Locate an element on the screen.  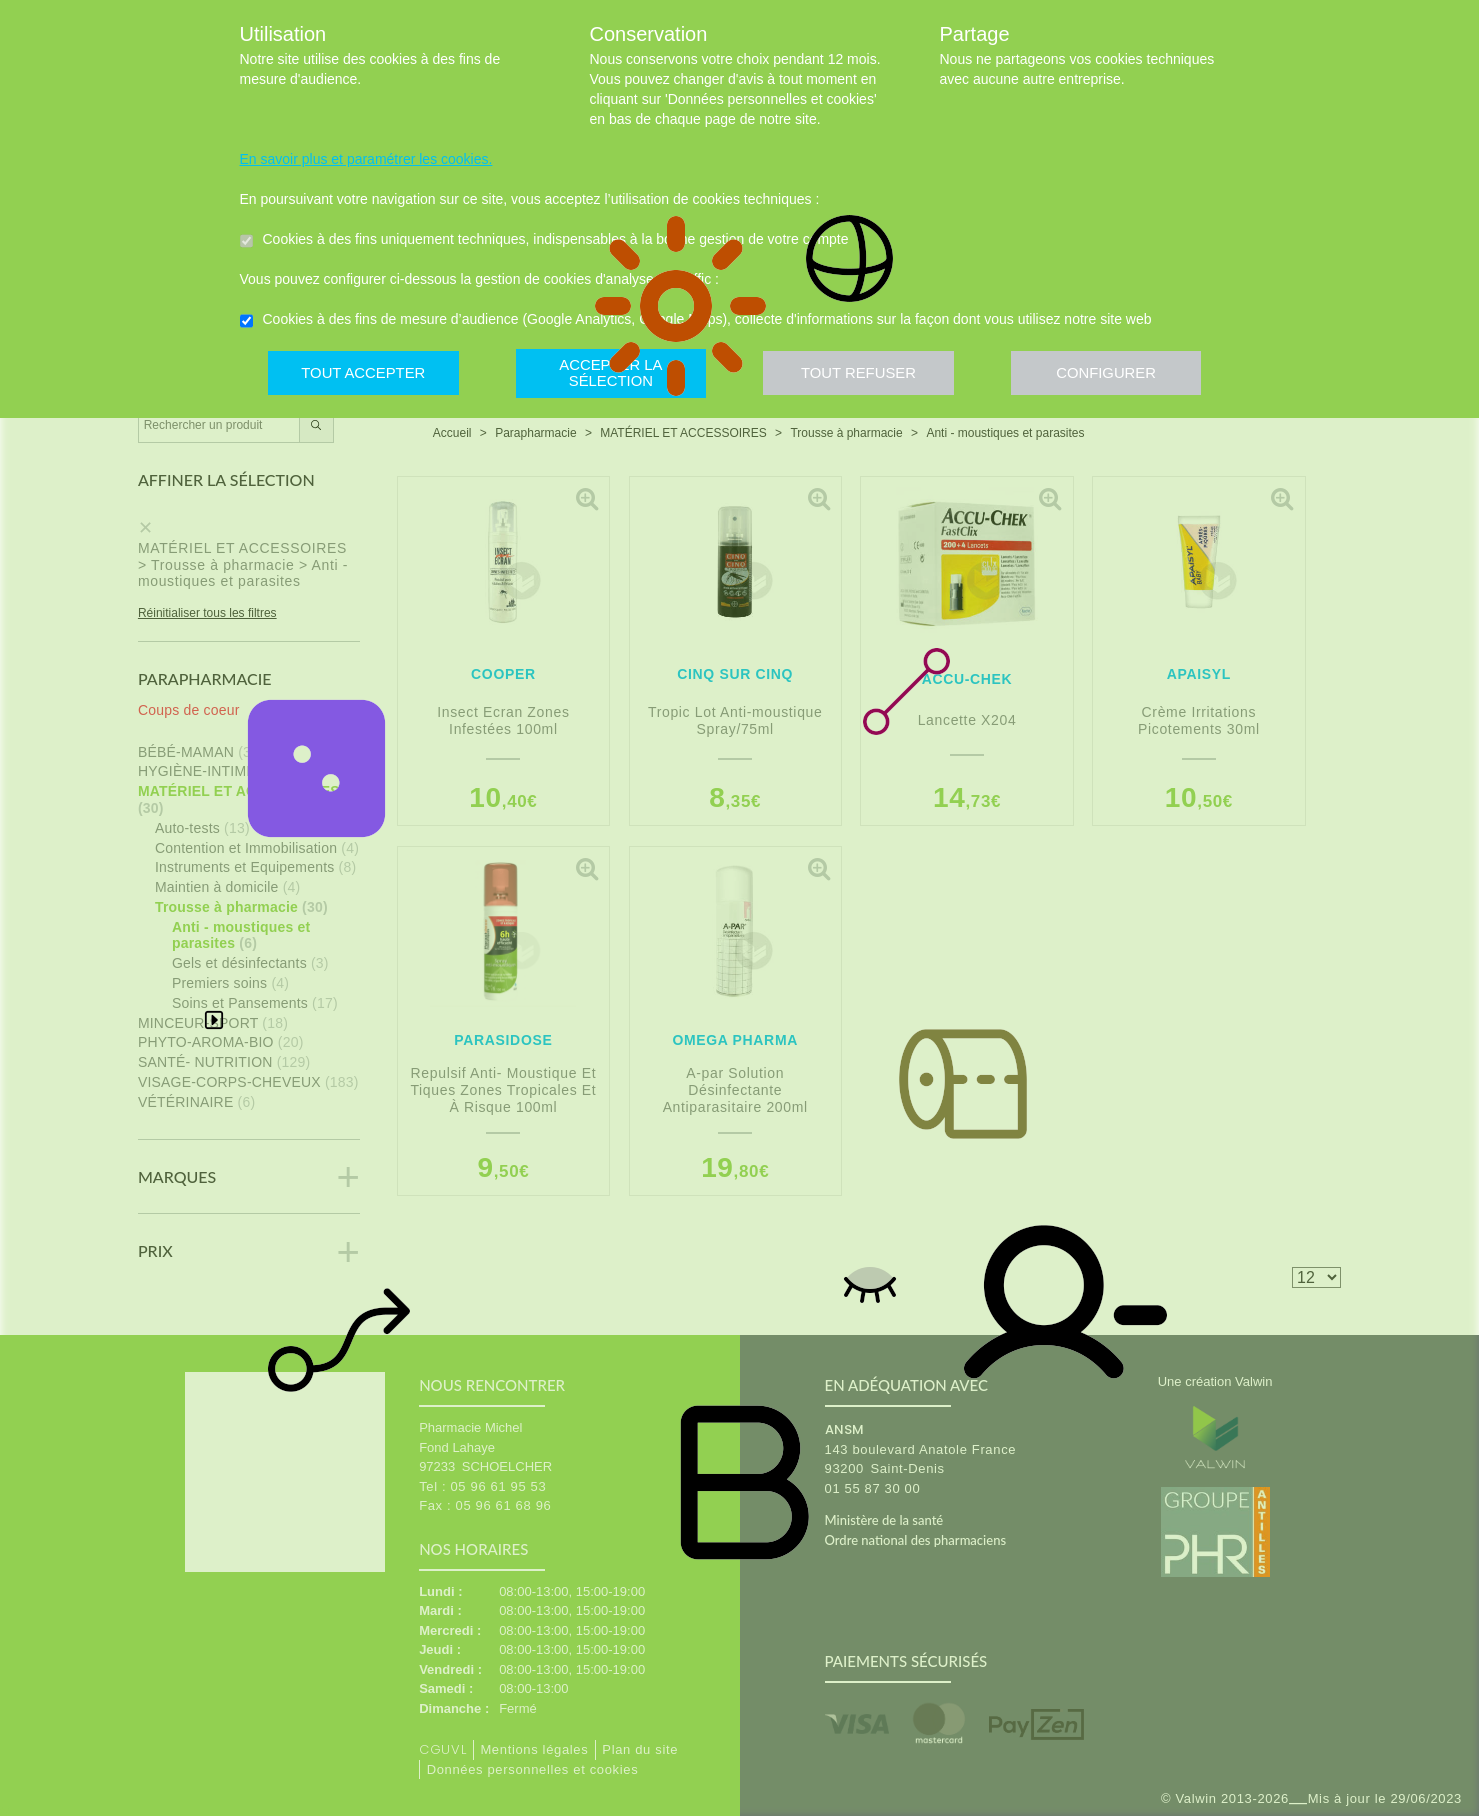
increase screen brightness is located at coordinates (676, 306).